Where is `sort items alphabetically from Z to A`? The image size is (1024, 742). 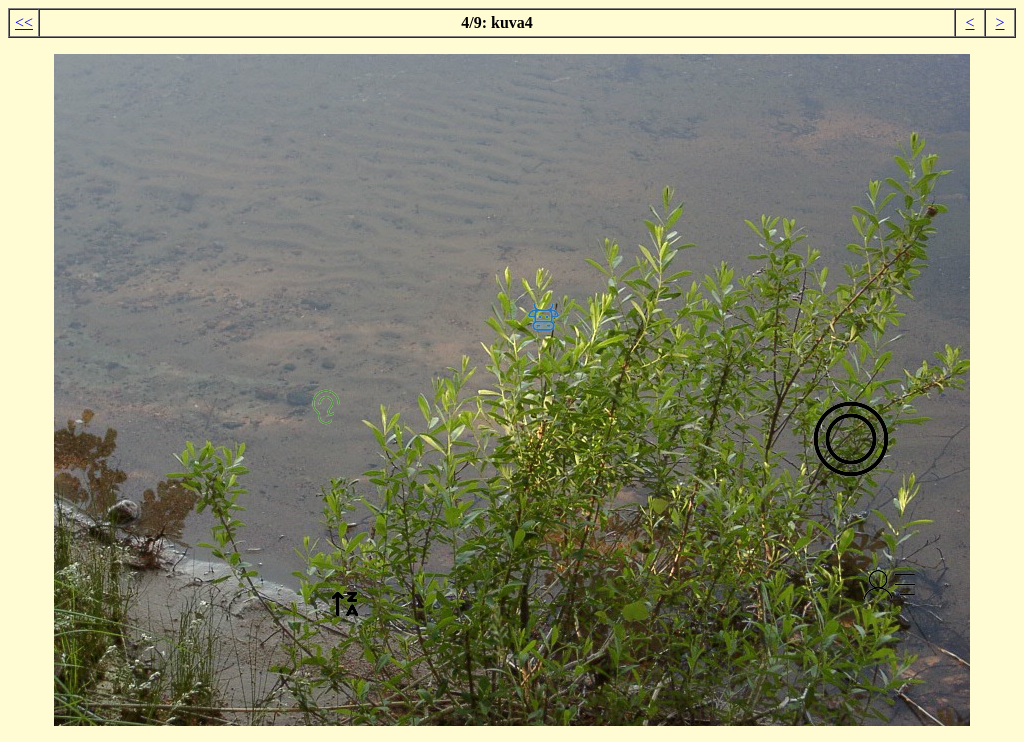
sort items alphabetically from Z to A is located at coordinates (345, 604).